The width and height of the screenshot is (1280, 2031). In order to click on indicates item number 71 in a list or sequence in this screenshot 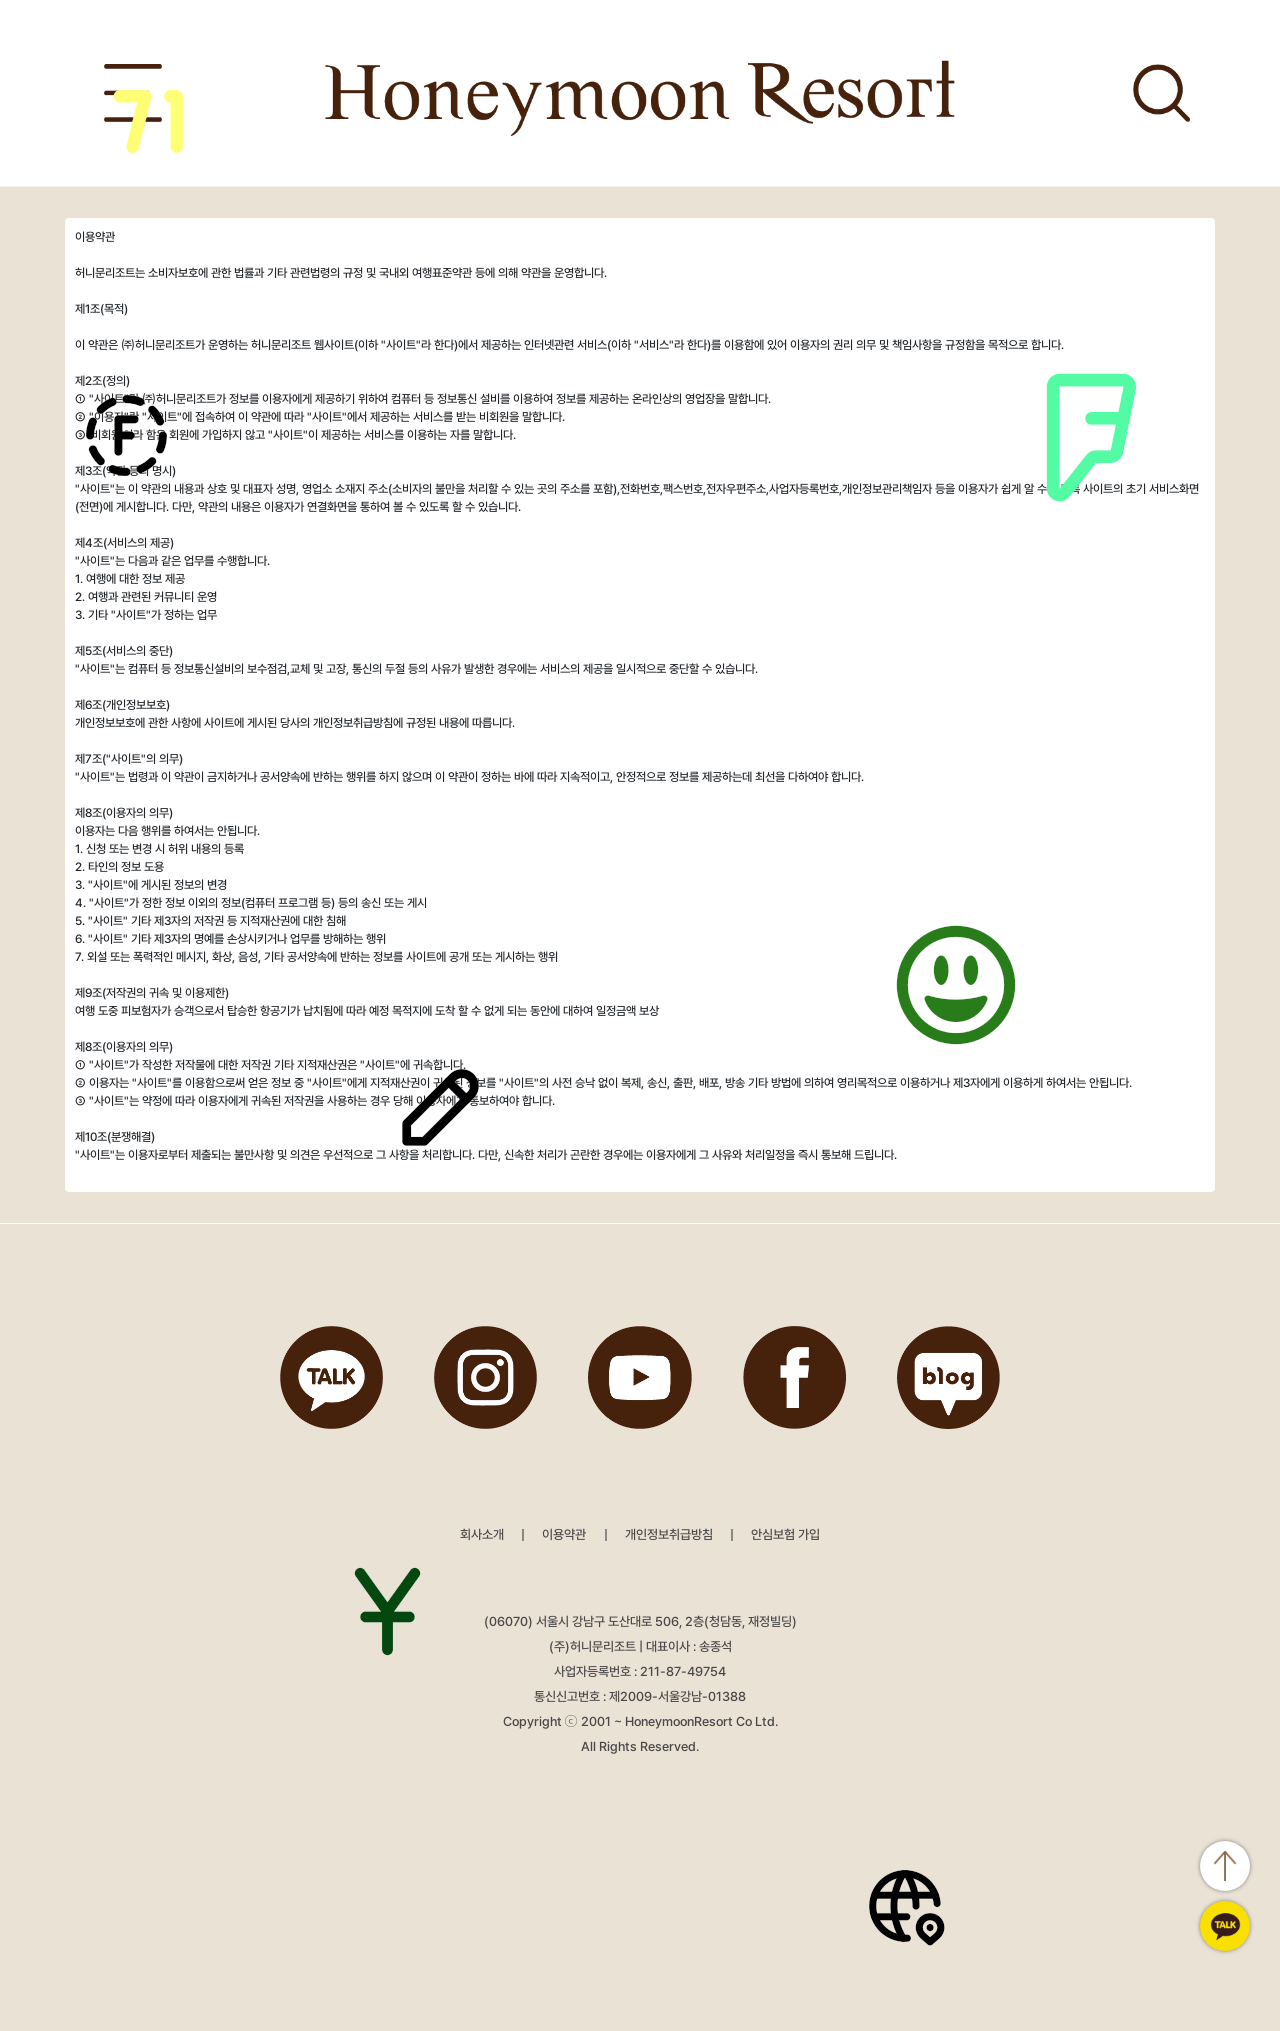, I will do `click(151, 121)`.